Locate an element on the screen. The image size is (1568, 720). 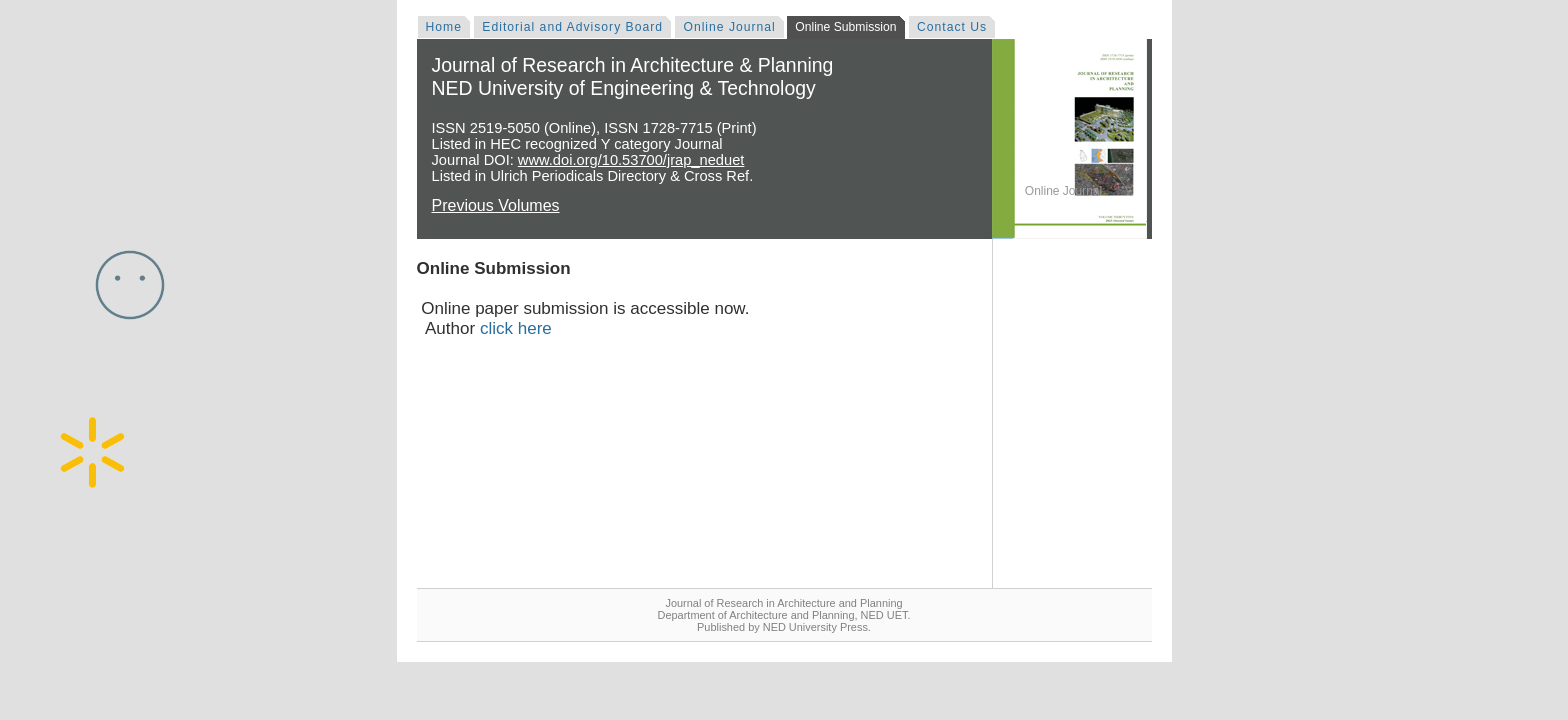
walmart app or website link is located at coordinates (92, 452).